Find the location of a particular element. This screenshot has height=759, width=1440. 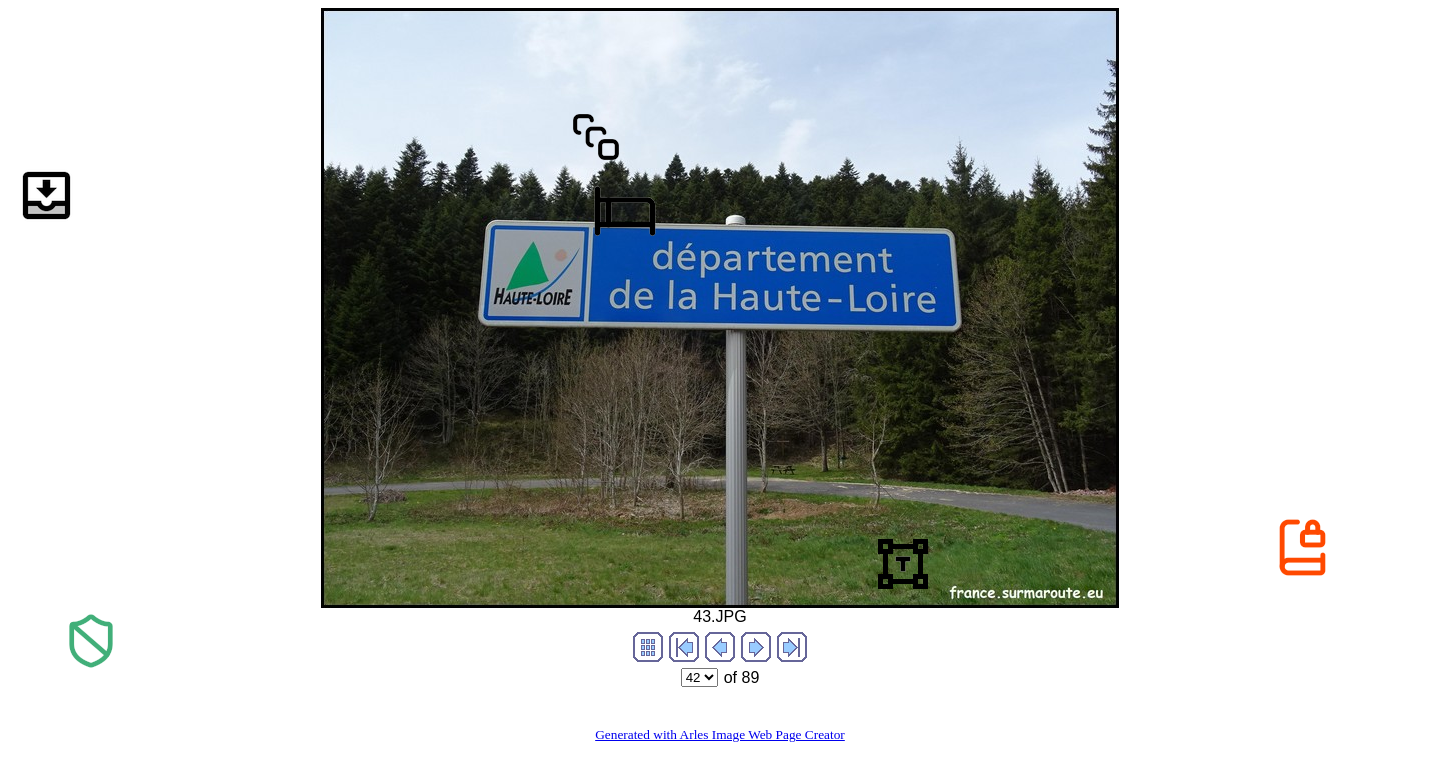

blocked or banned protection status is located at coordinates (91, 641).